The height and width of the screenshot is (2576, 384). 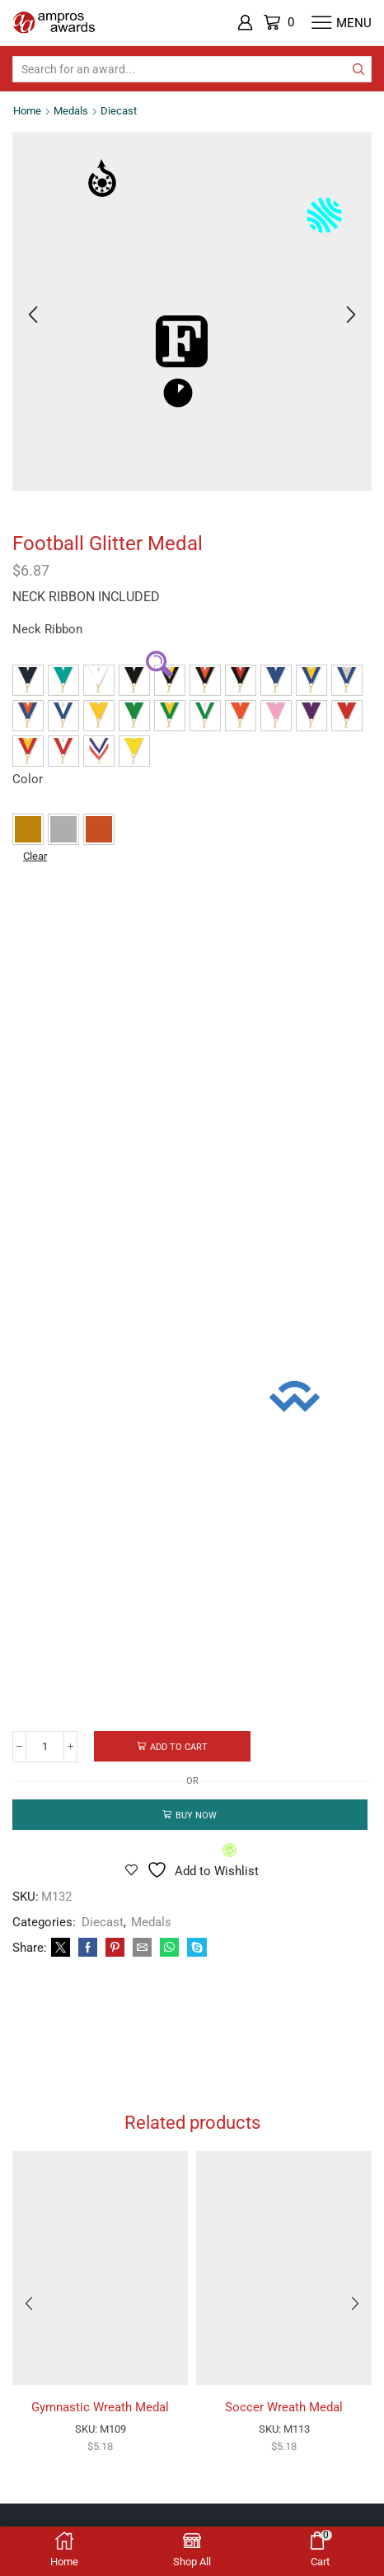 What do you see at coordinates (102, 178) in the screenshot?
I see `visit wikimedia commons` at bounding box center [102, 178].